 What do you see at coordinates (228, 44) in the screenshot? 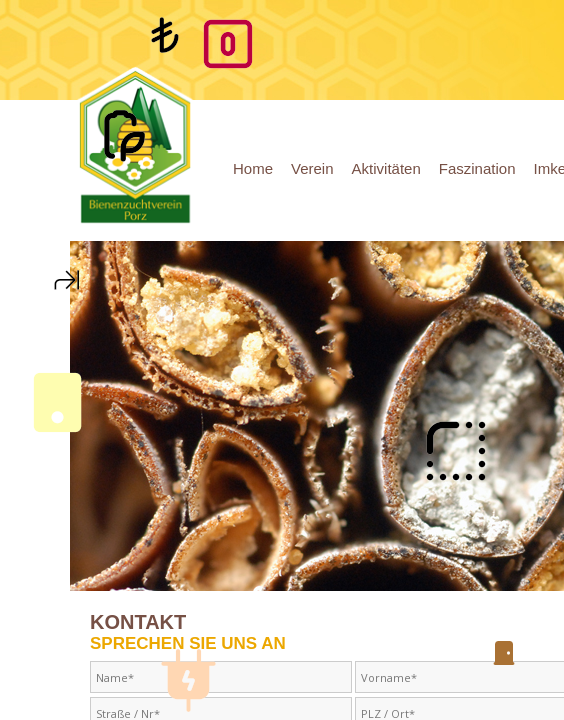
I see `indicates zero items or empty count` at bounding box center [228, 44].